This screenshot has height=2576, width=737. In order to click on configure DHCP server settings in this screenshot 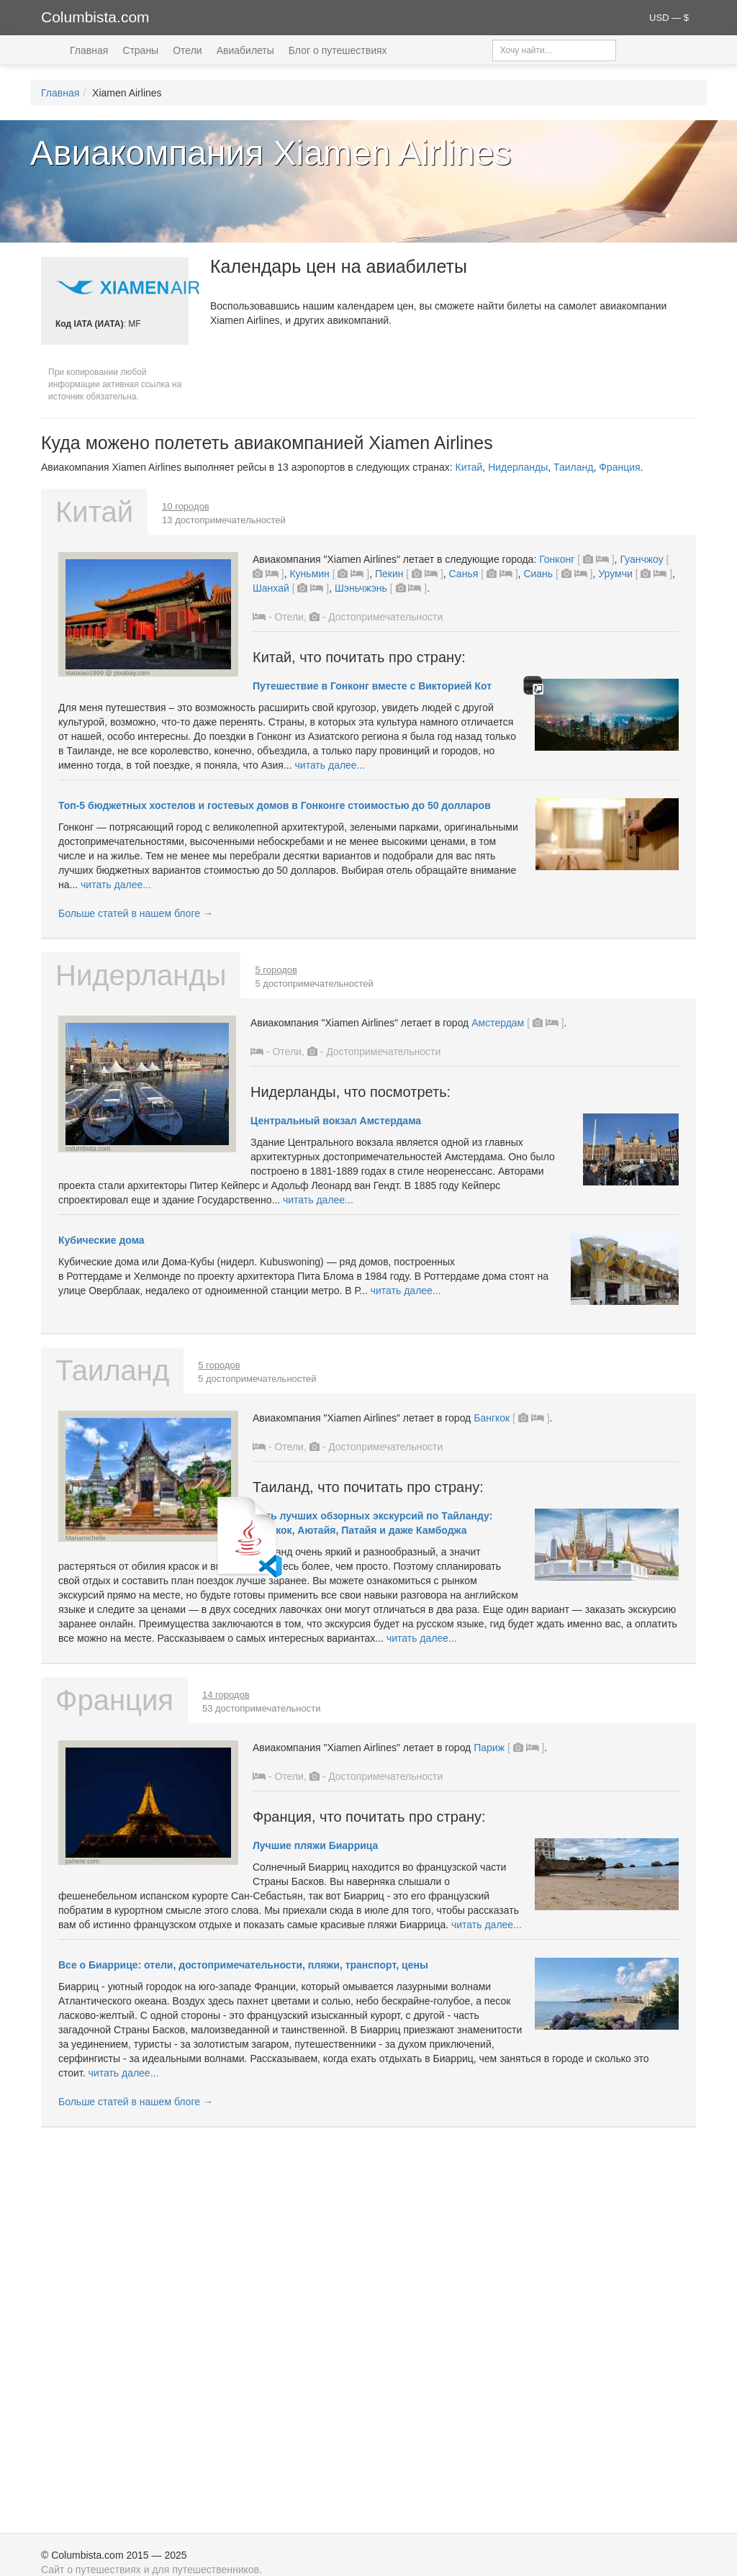, I will do `click(533, 685)`.